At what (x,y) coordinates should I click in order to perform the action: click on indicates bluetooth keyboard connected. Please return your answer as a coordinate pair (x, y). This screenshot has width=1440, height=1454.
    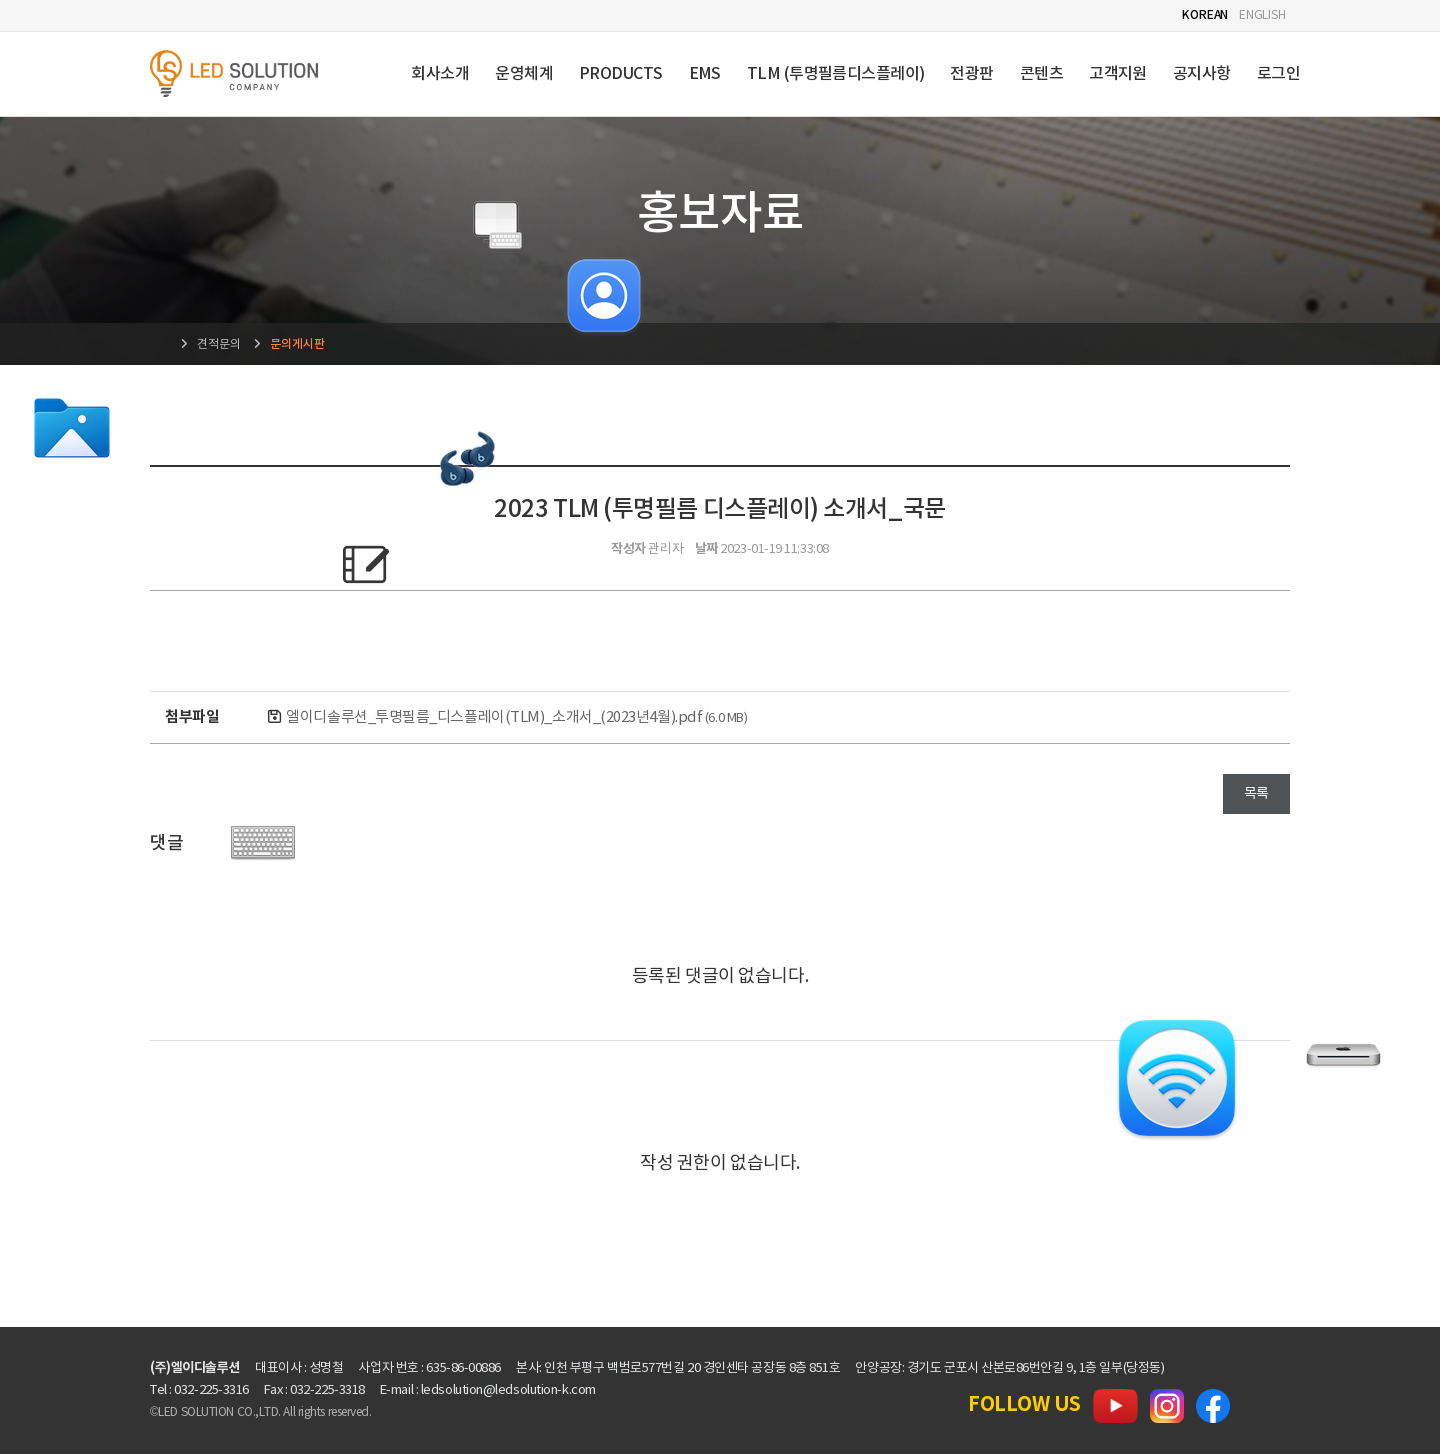
    Looking at the image, I should click on (263, 842).